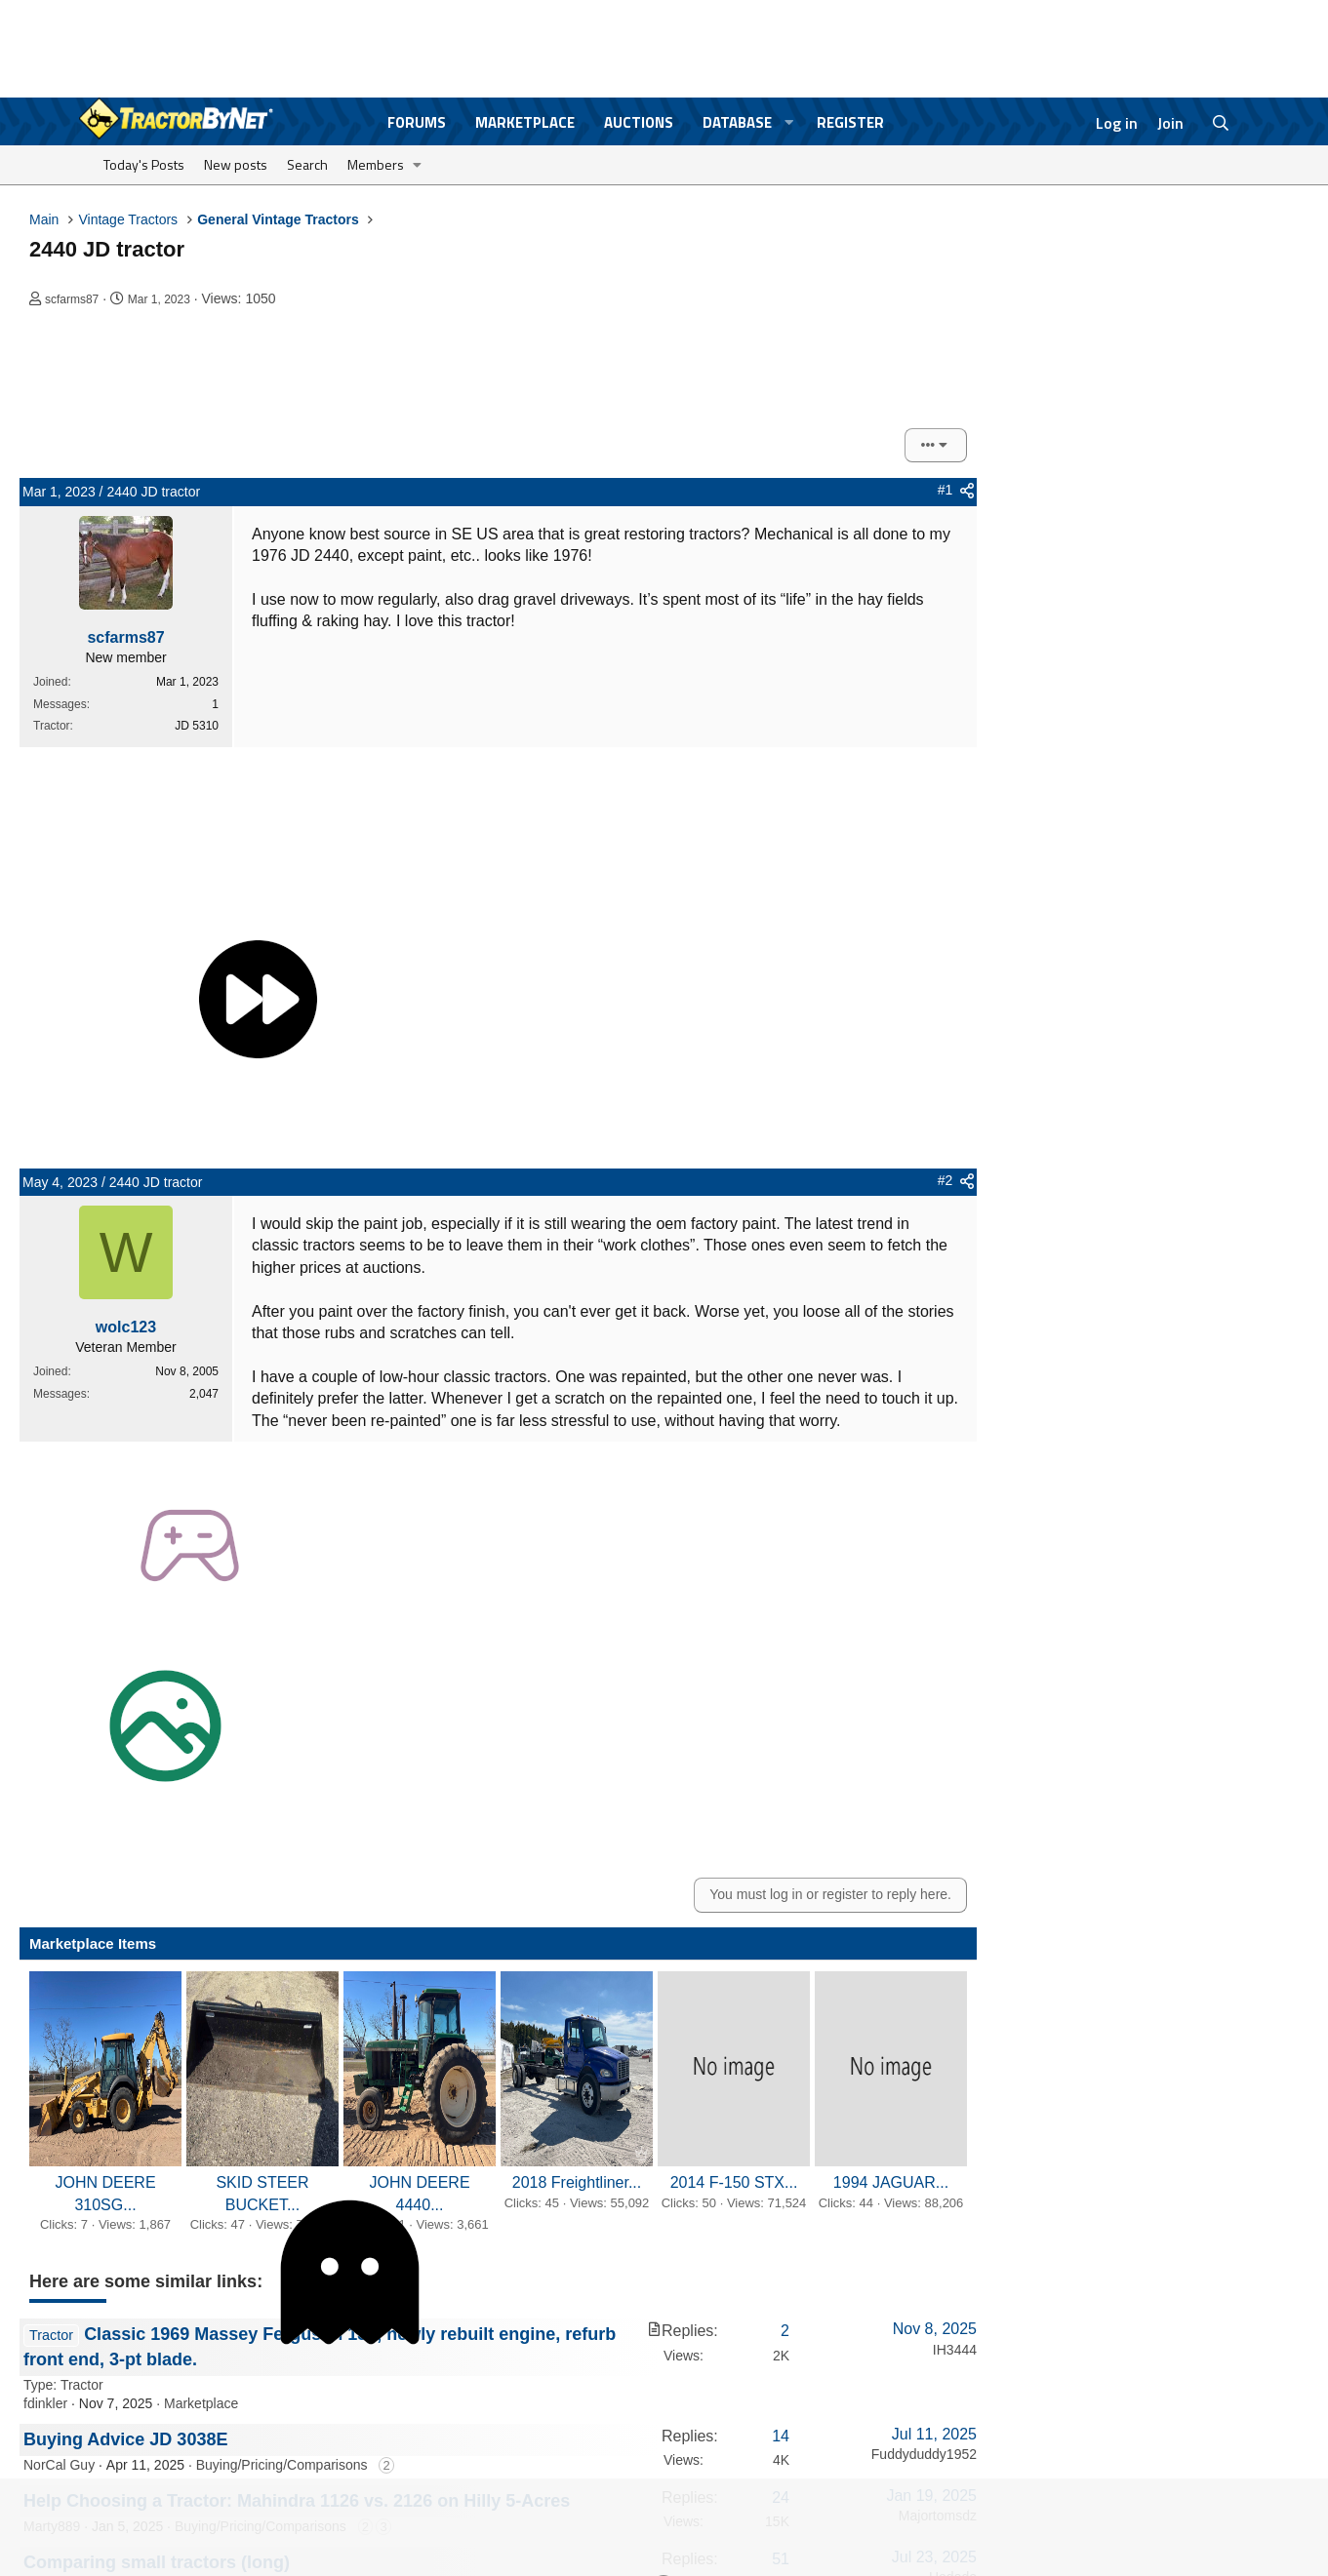 This screenshot has width=1328, height=2576. What do you see at coordinates (165, 1725) in the screenshot?
I see `view photo gallery` at bounding box center [165, 1725].